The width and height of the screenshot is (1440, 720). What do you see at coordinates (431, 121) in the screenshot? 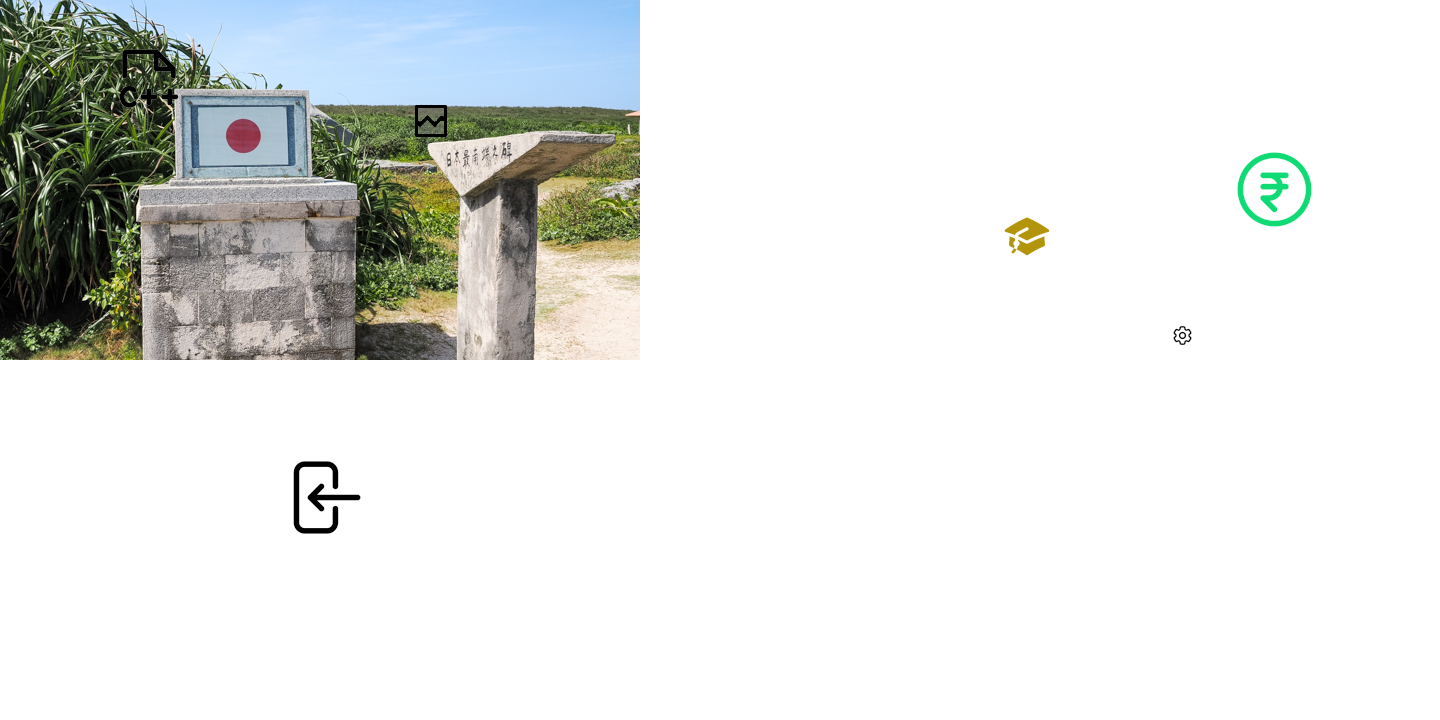
I see `indicates an image failed to load` at bounding box center [431, 121].